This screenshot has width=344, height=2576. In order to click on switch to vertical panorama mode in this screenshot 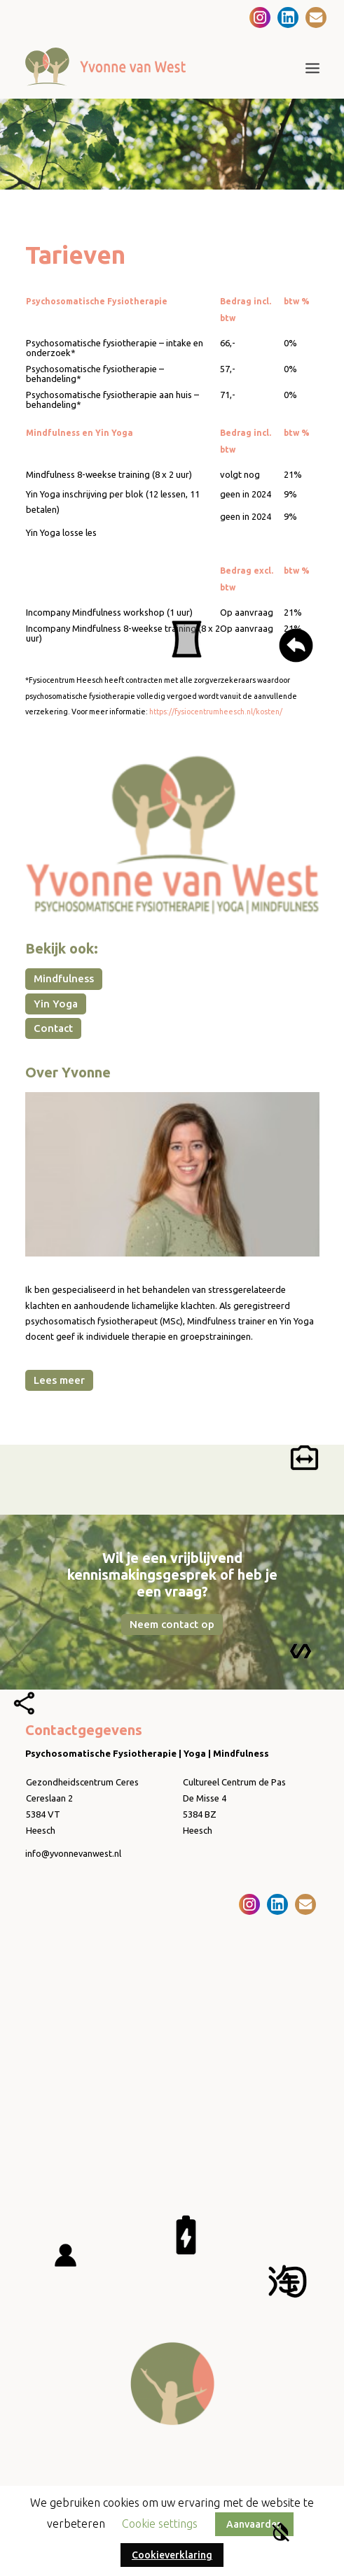, I will do `click(186, 639)`.